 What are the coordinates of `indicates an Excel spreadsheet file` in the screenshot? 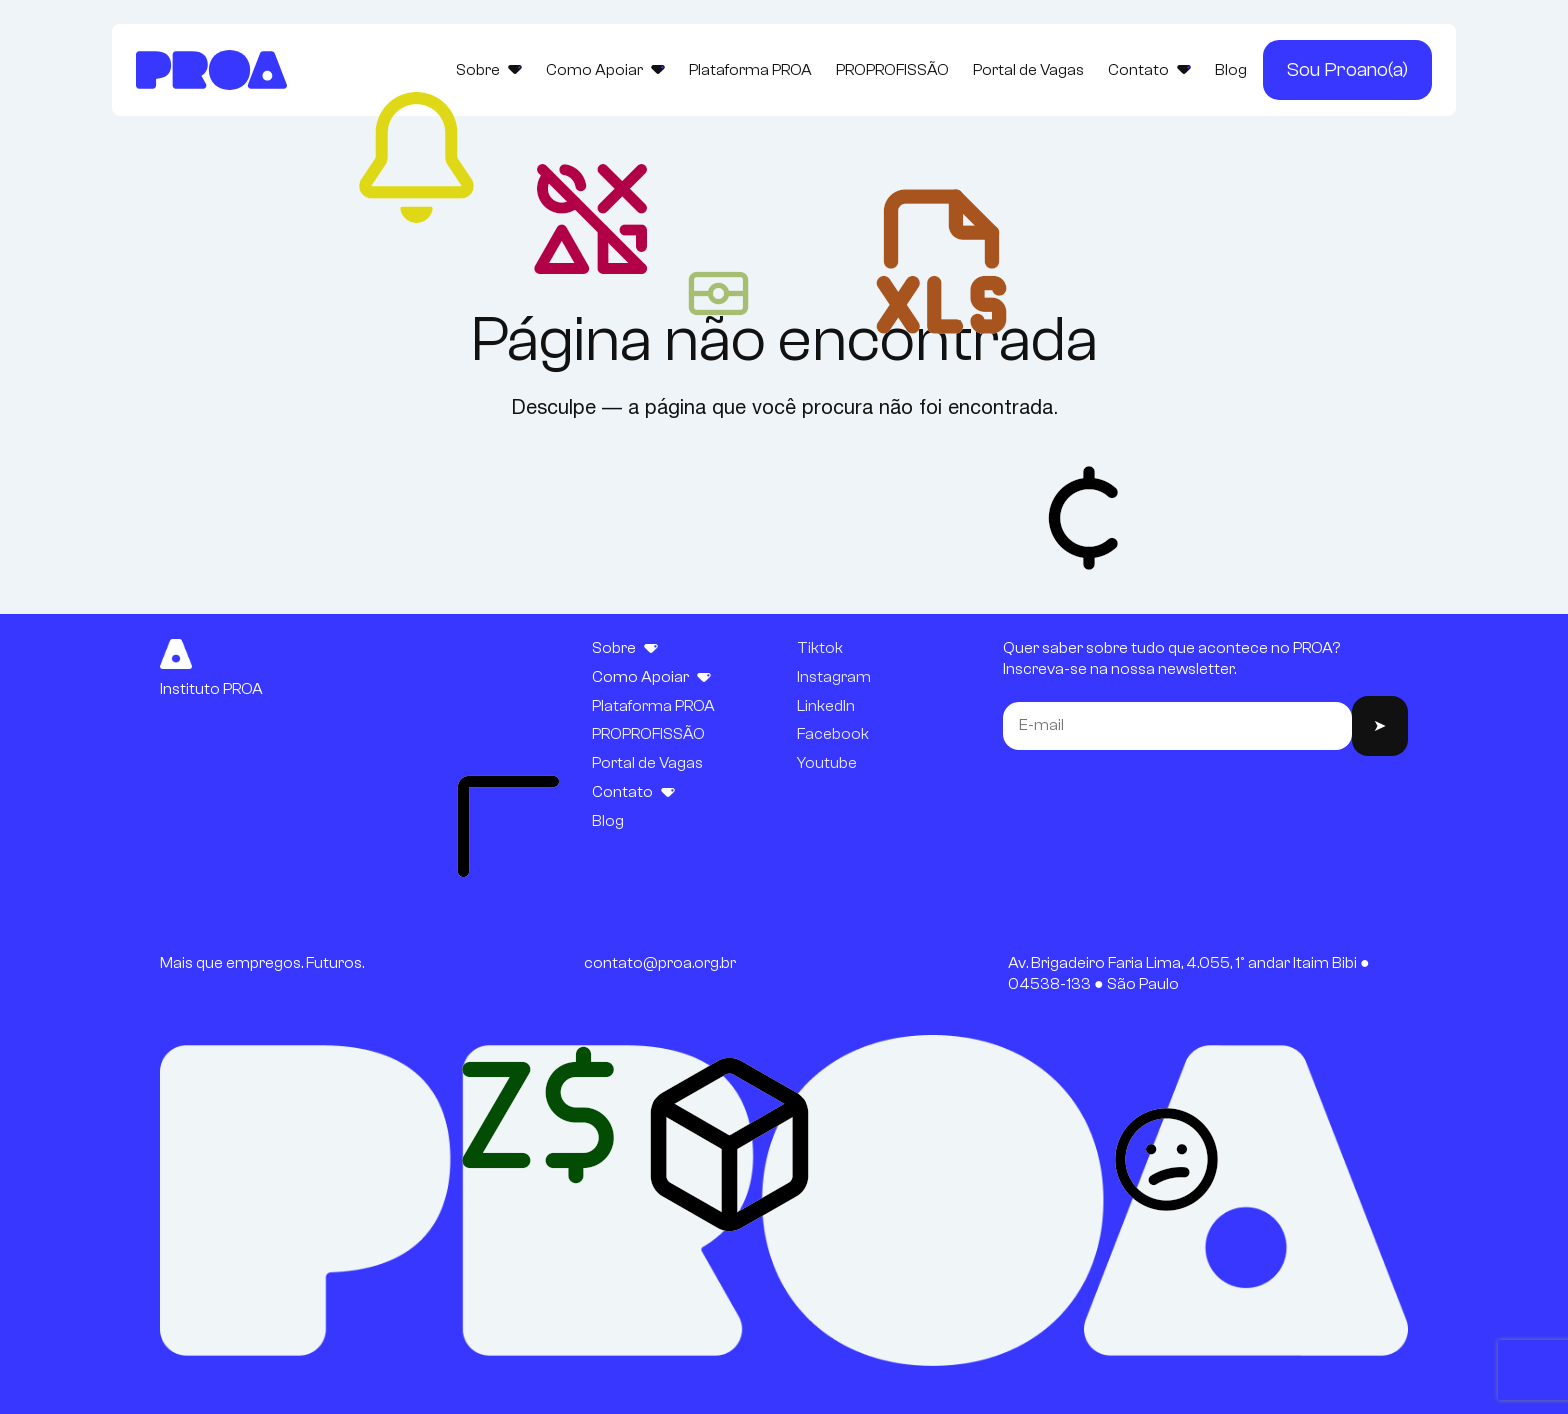 It's located at (941, 261).